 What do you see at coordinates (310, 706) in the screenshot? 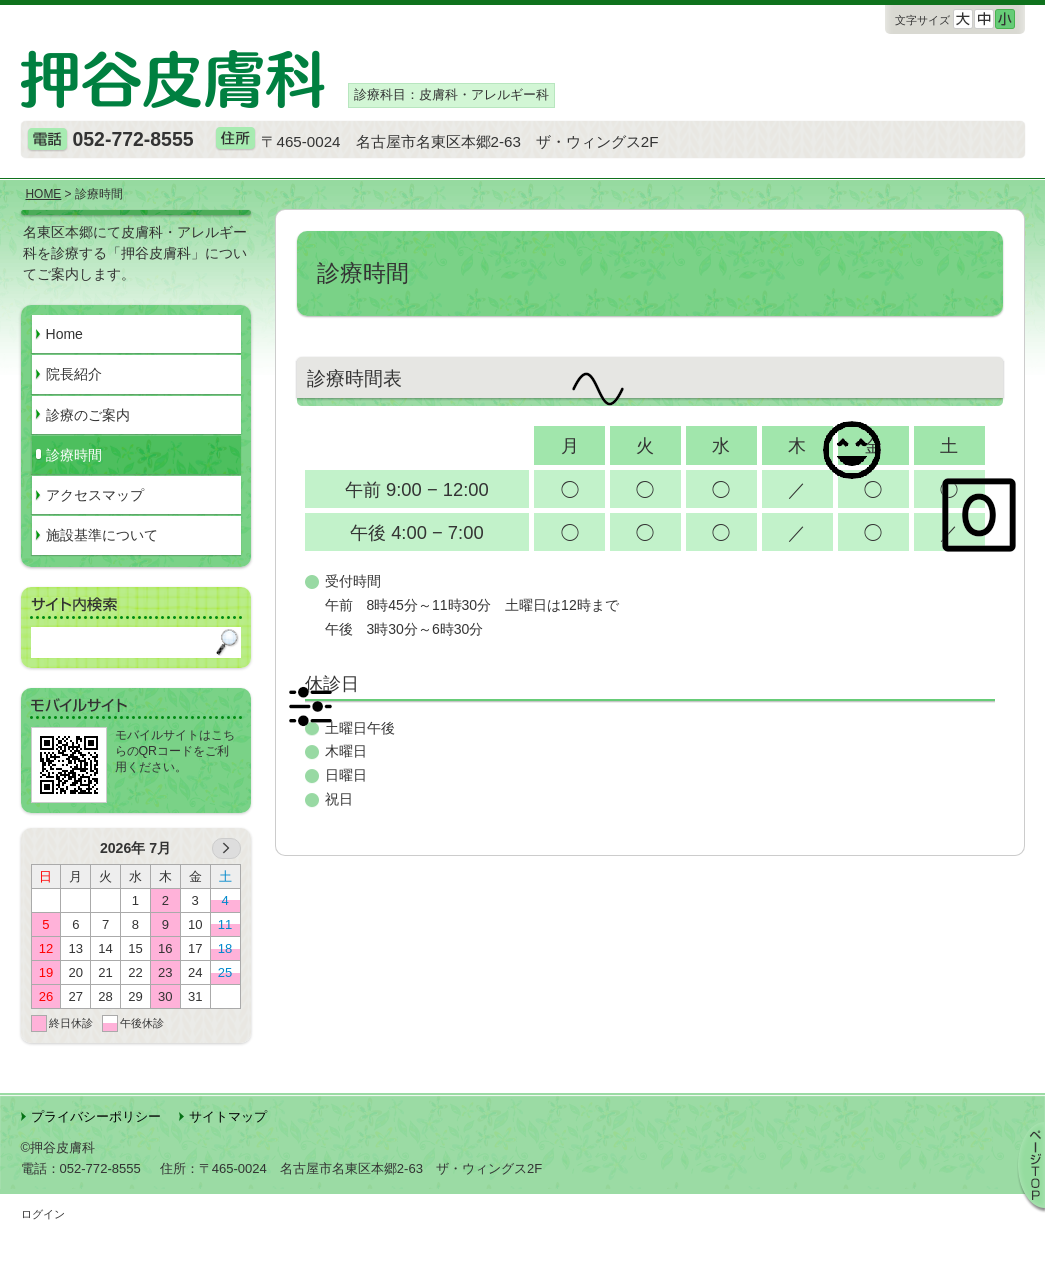
I see `adjust settings or preferences` at bounding box center [310, 706].